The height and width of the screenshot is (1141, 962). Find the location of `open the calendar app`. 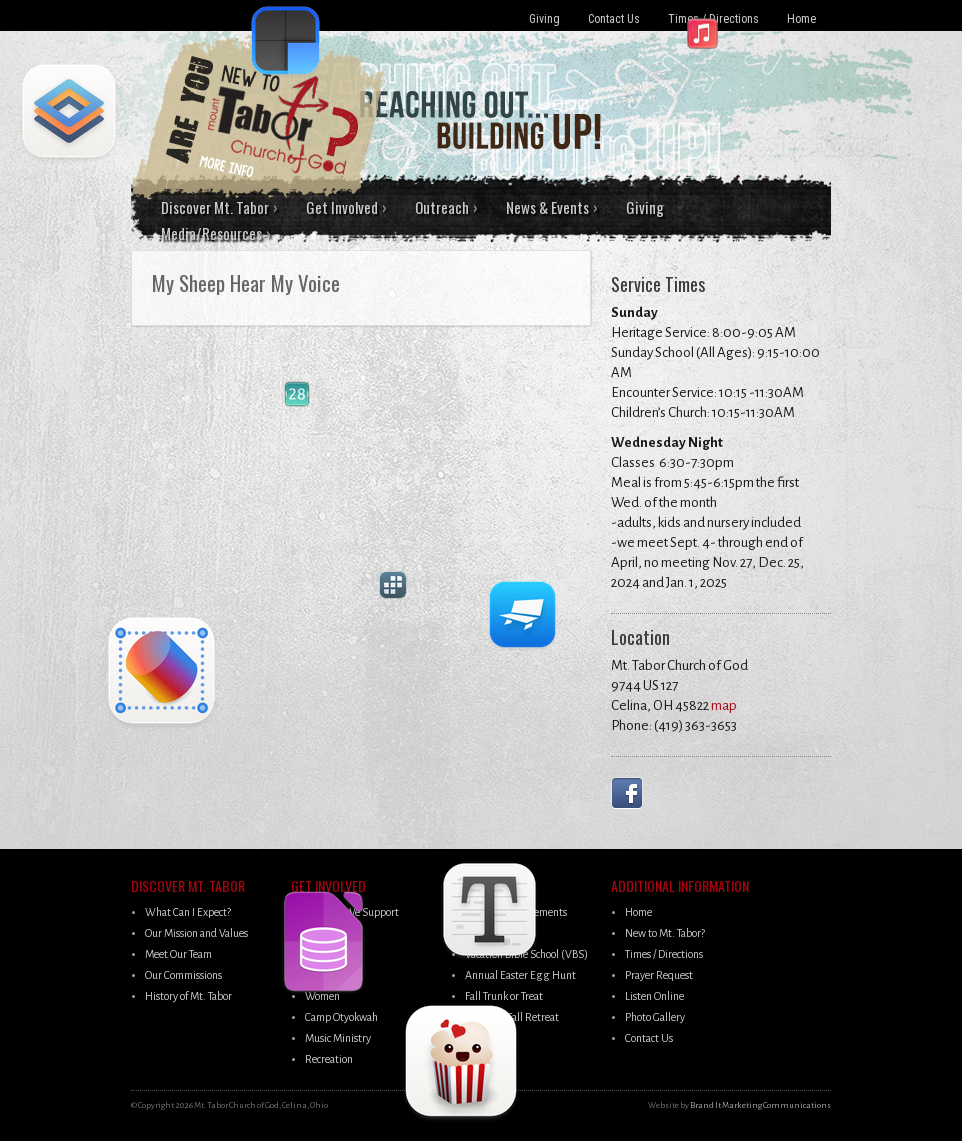

open the calendar app is located at coordinates (297, 394).